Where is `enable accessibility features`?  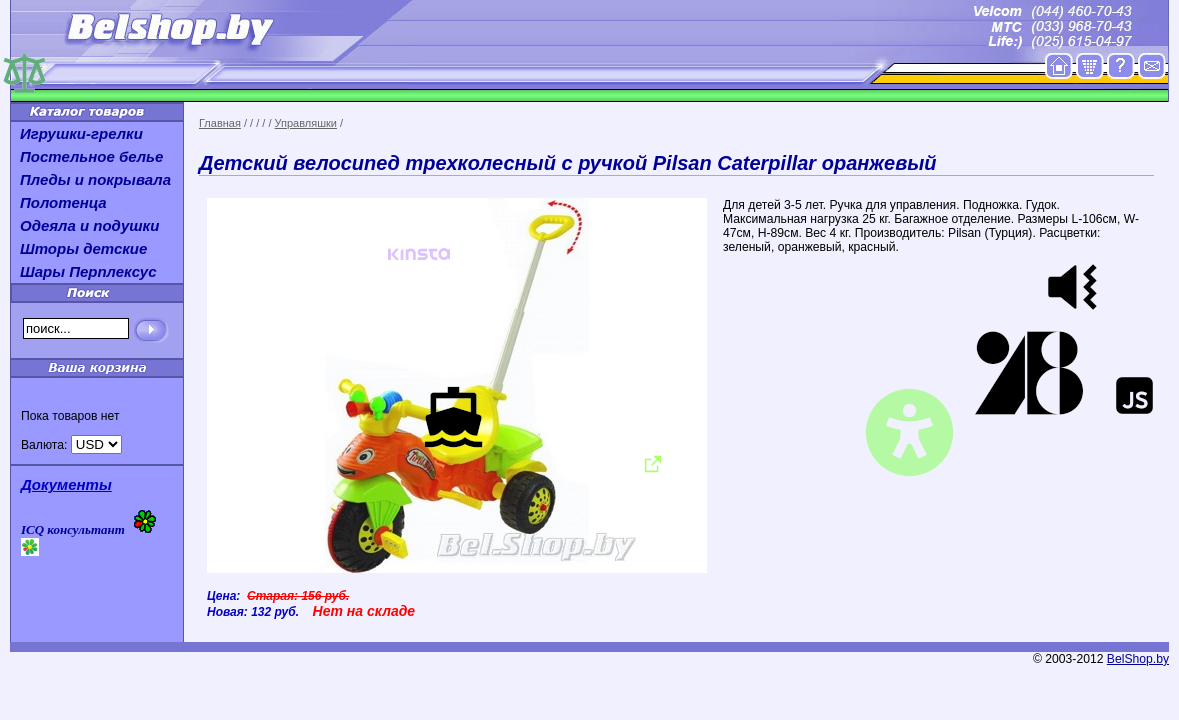
enable accessibility features is located at coordinates (909, 432).